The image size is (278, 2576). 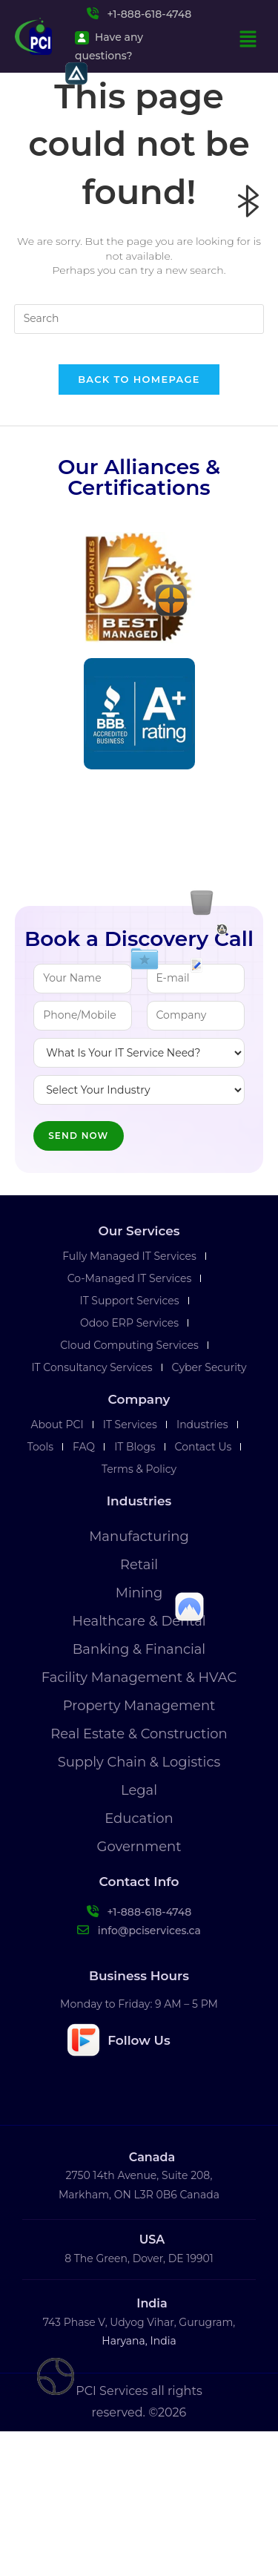 What do you see at coordinates (171, 600) in the screenshot?
I see `launch team fortress classic` at bounding box center [171, 600].